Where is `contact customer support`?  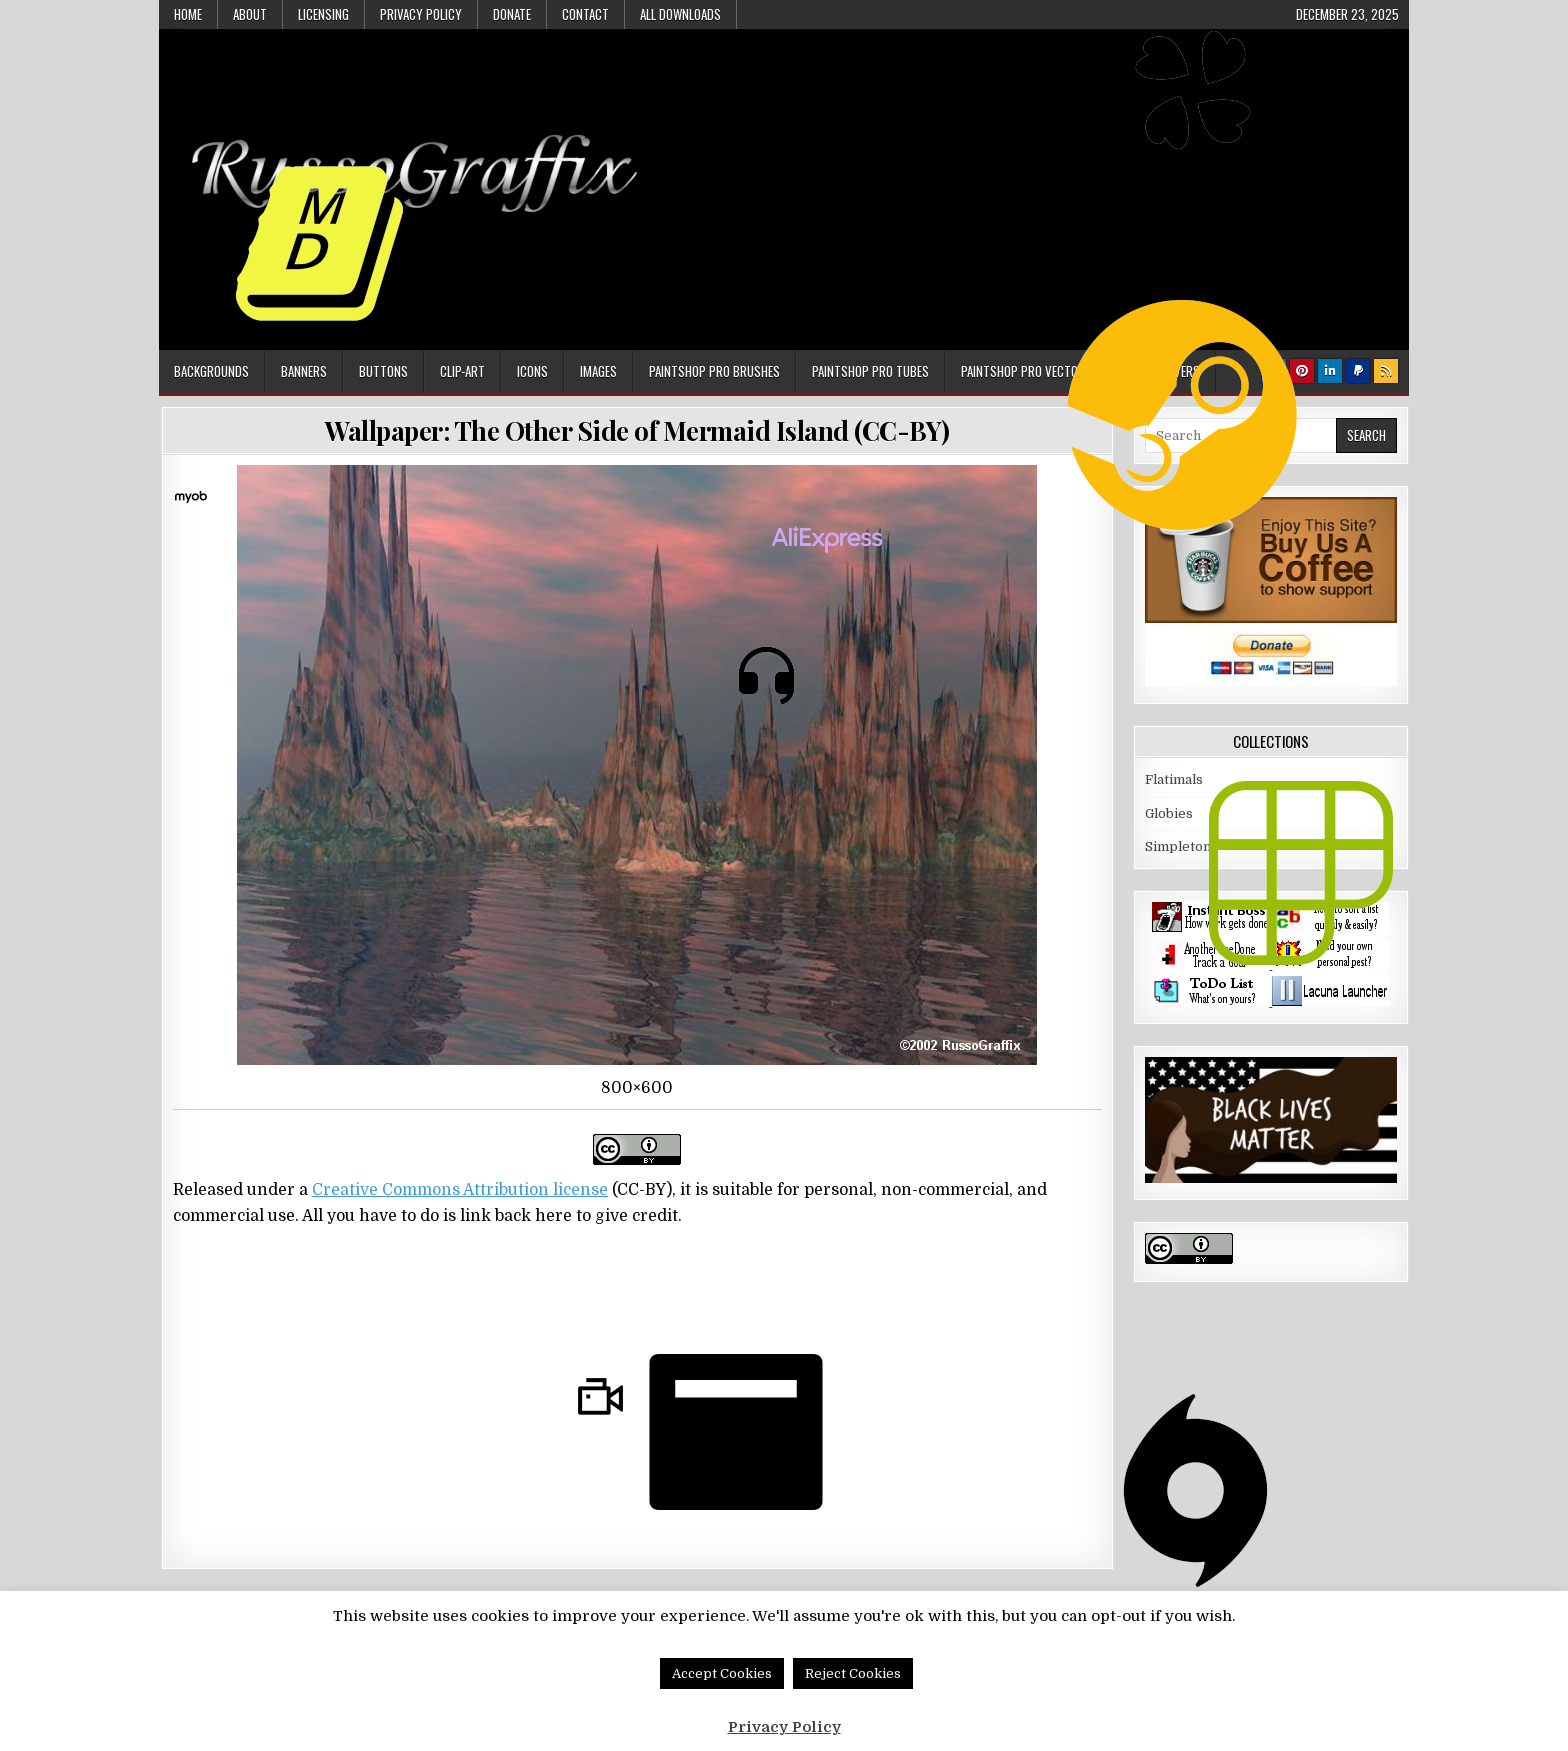
contact customer support is located at coordinates (766, 674).